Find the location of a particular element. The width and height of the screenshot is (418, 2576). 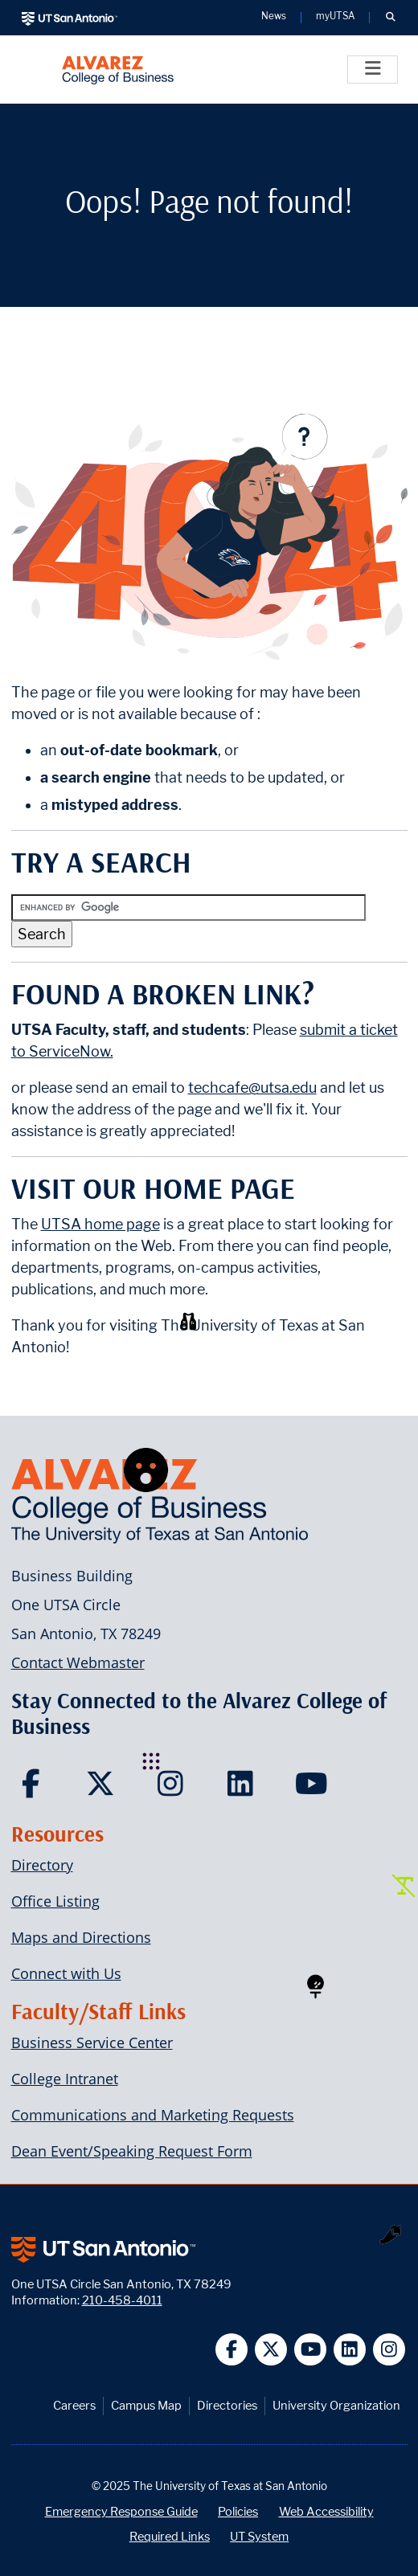

access golf or sports-related features is located at coordinates (315, 1985).